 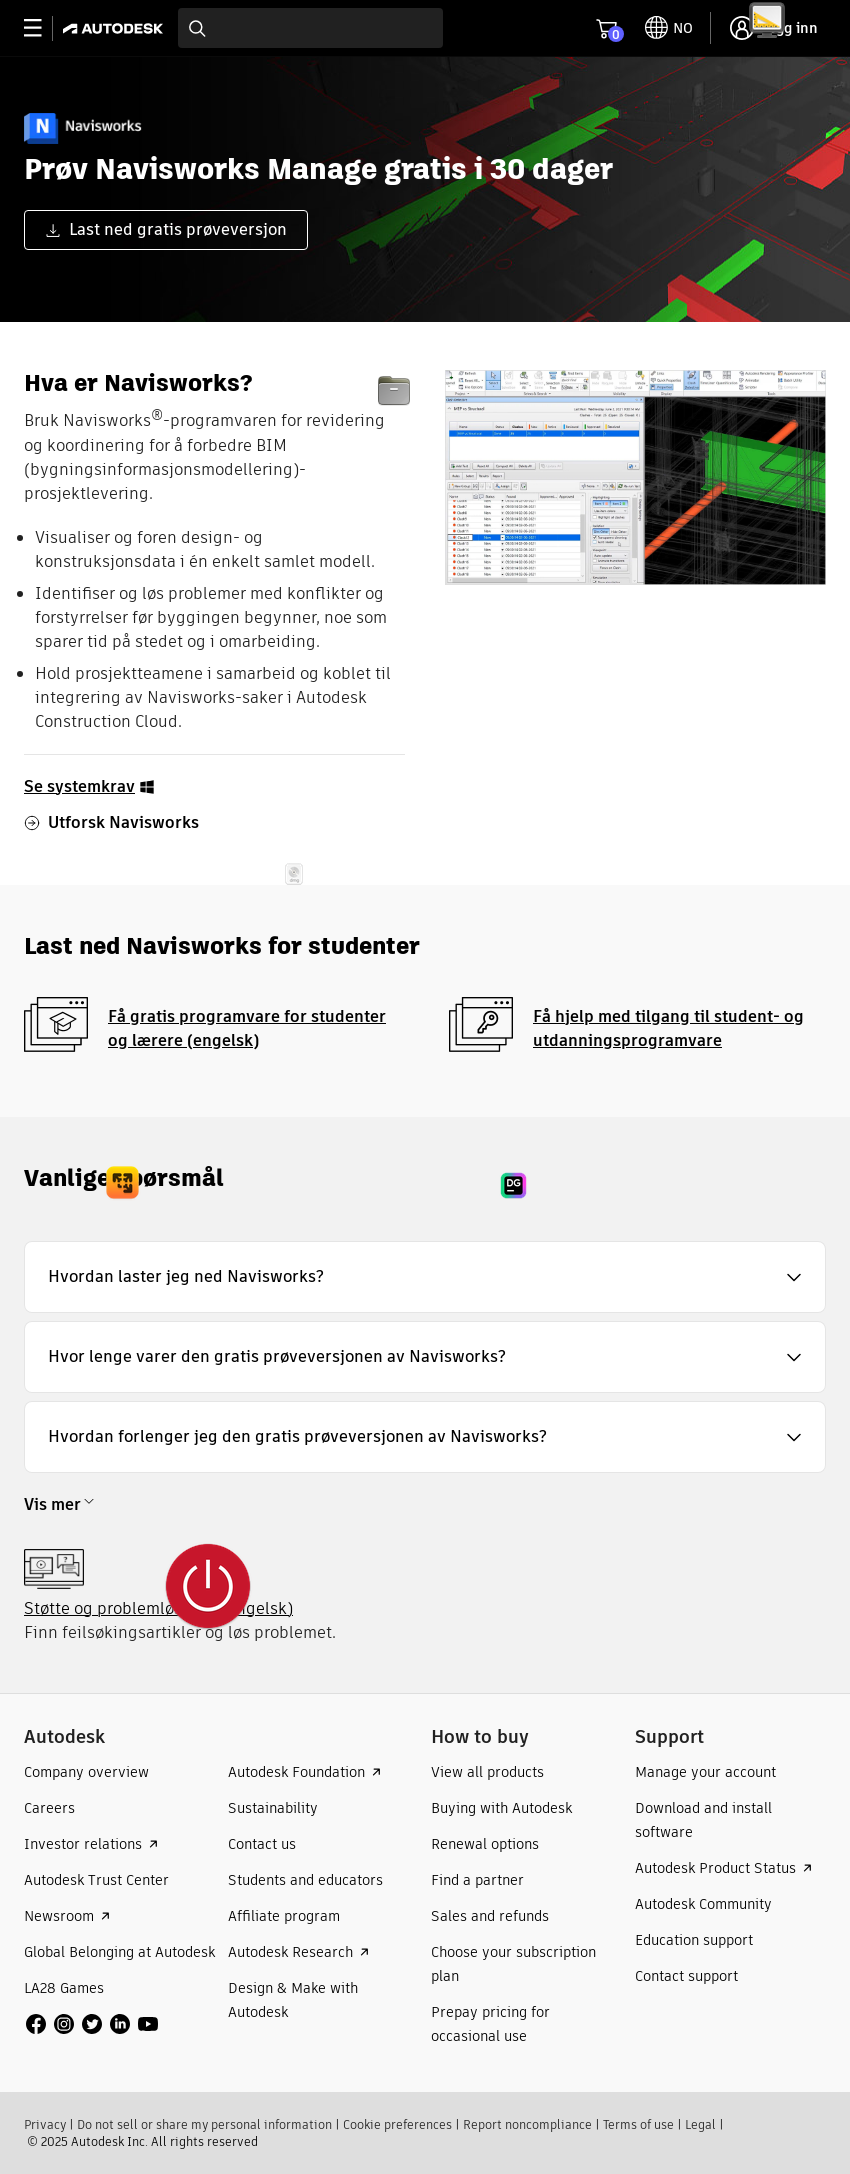 I want to click on open the nautilus file manager, so click(x=394, y=390).